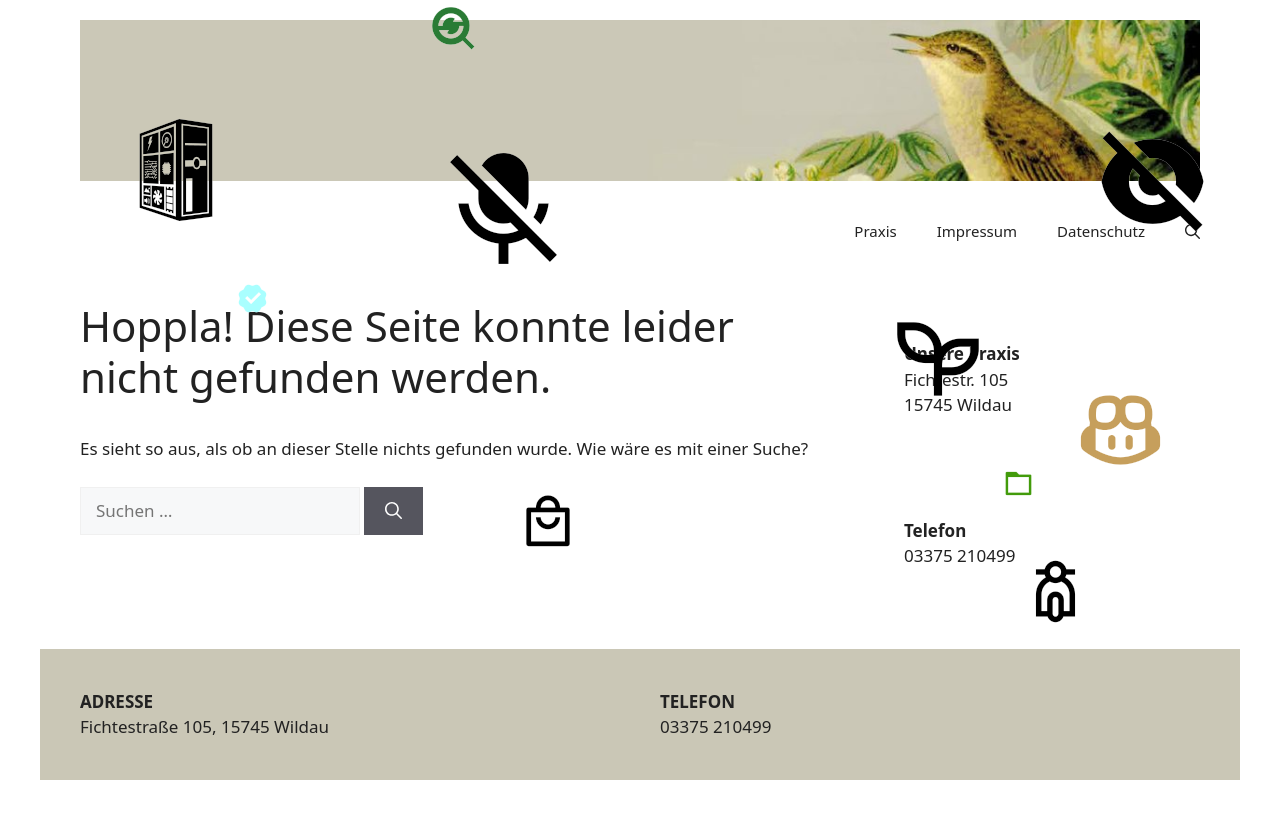  I want to click on open microsoft copilot, so click(1120, 429).